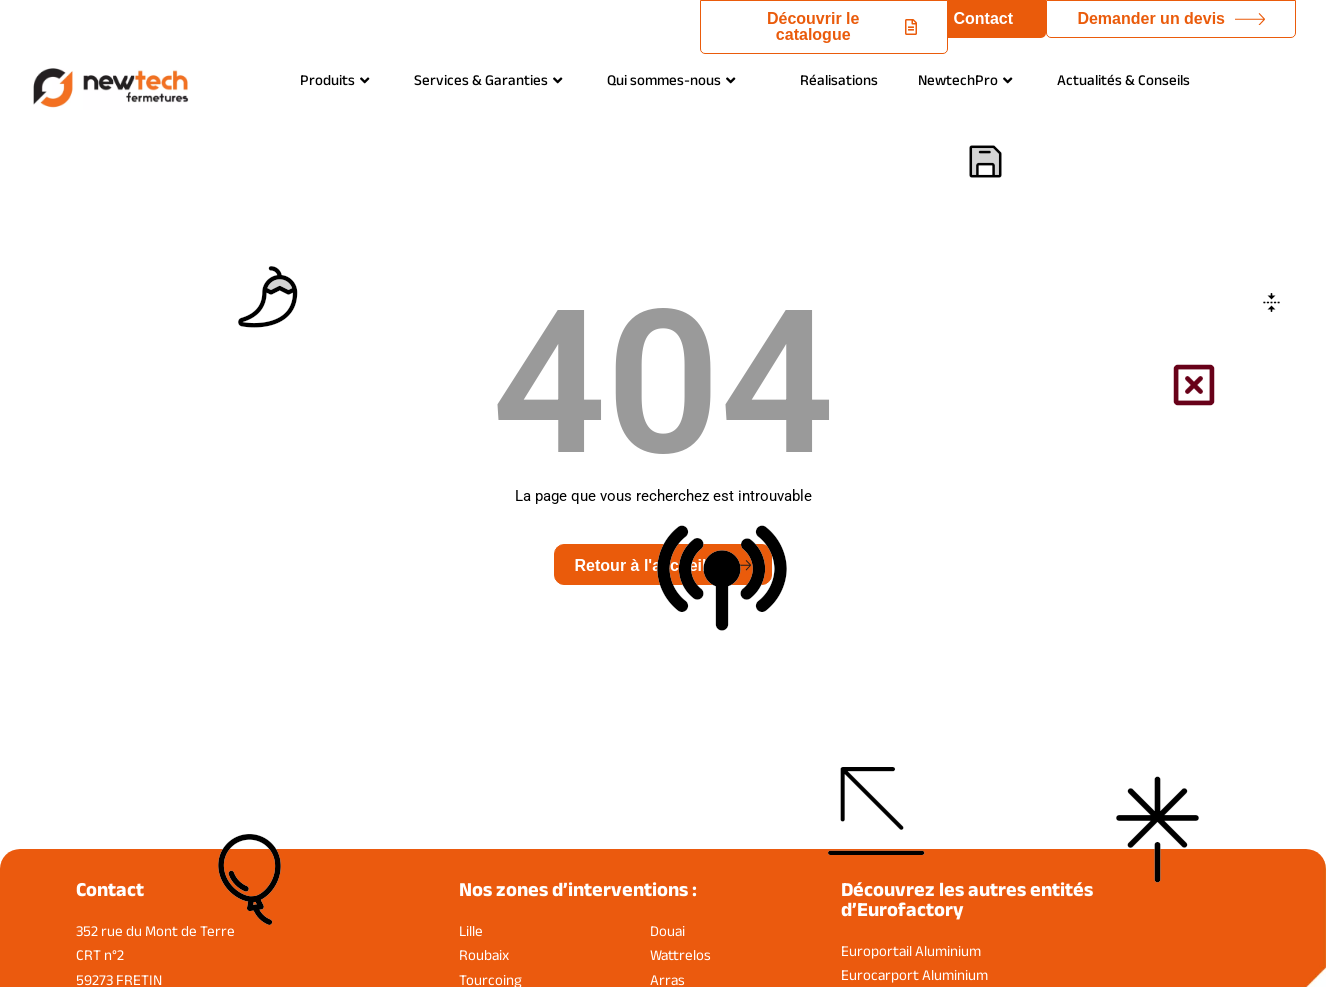  I want to click on link to linktree profile, so click(1157, 829).